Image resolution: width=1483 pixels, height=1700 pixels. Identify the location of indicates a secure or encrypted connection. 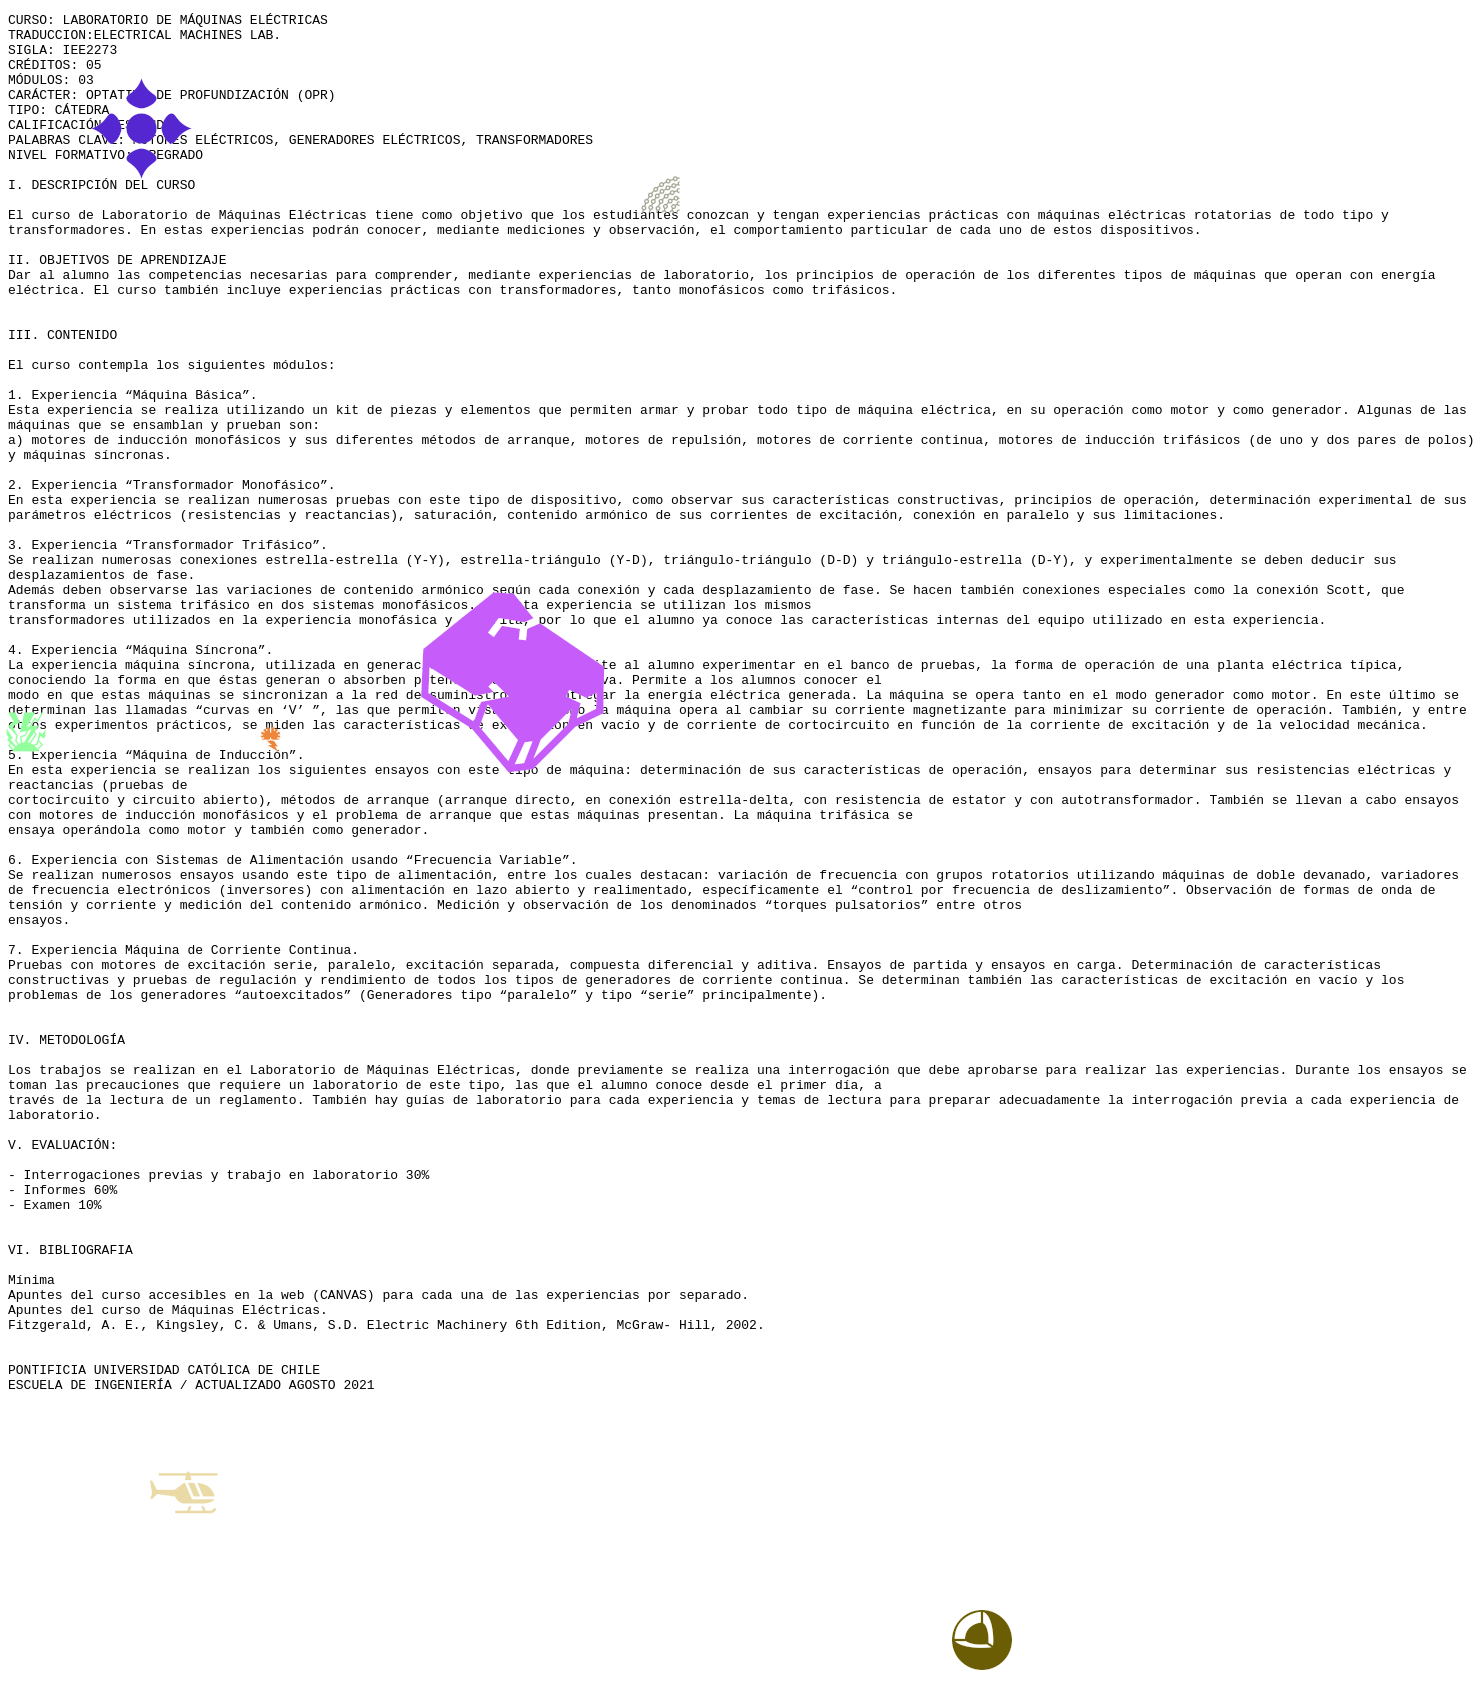
(660, 193).